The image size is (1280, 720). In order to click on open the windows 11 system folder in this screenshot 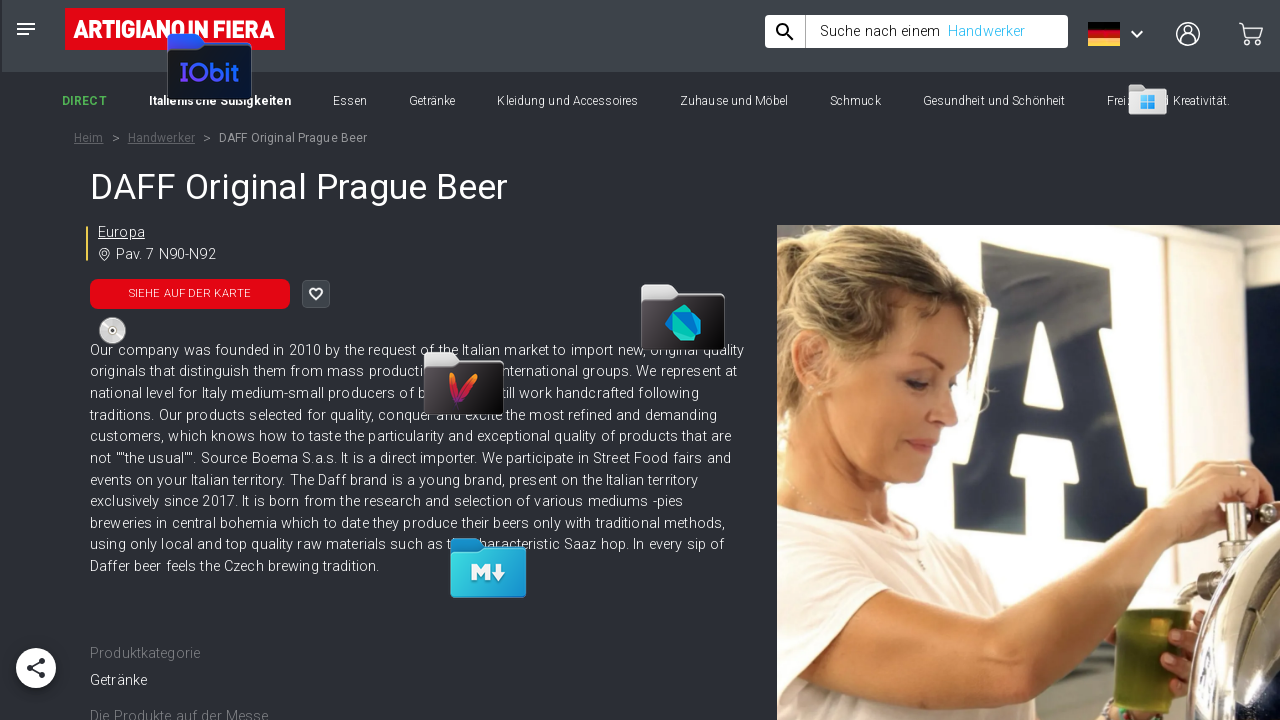, I will do `click(1147, 100)`.